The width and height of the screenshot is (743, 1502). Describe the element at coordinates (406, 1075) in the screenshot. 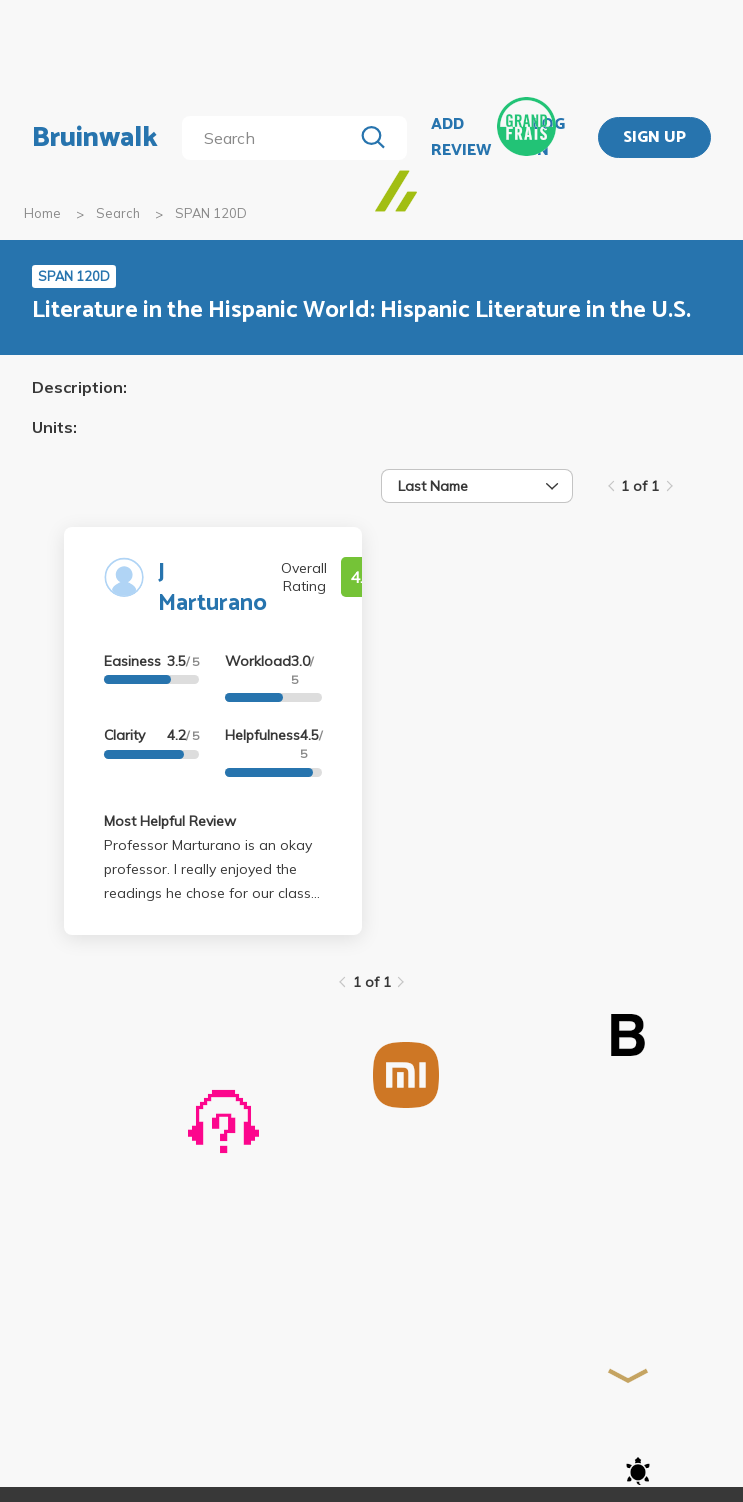

I see `xiaomi brand logo` at that location.